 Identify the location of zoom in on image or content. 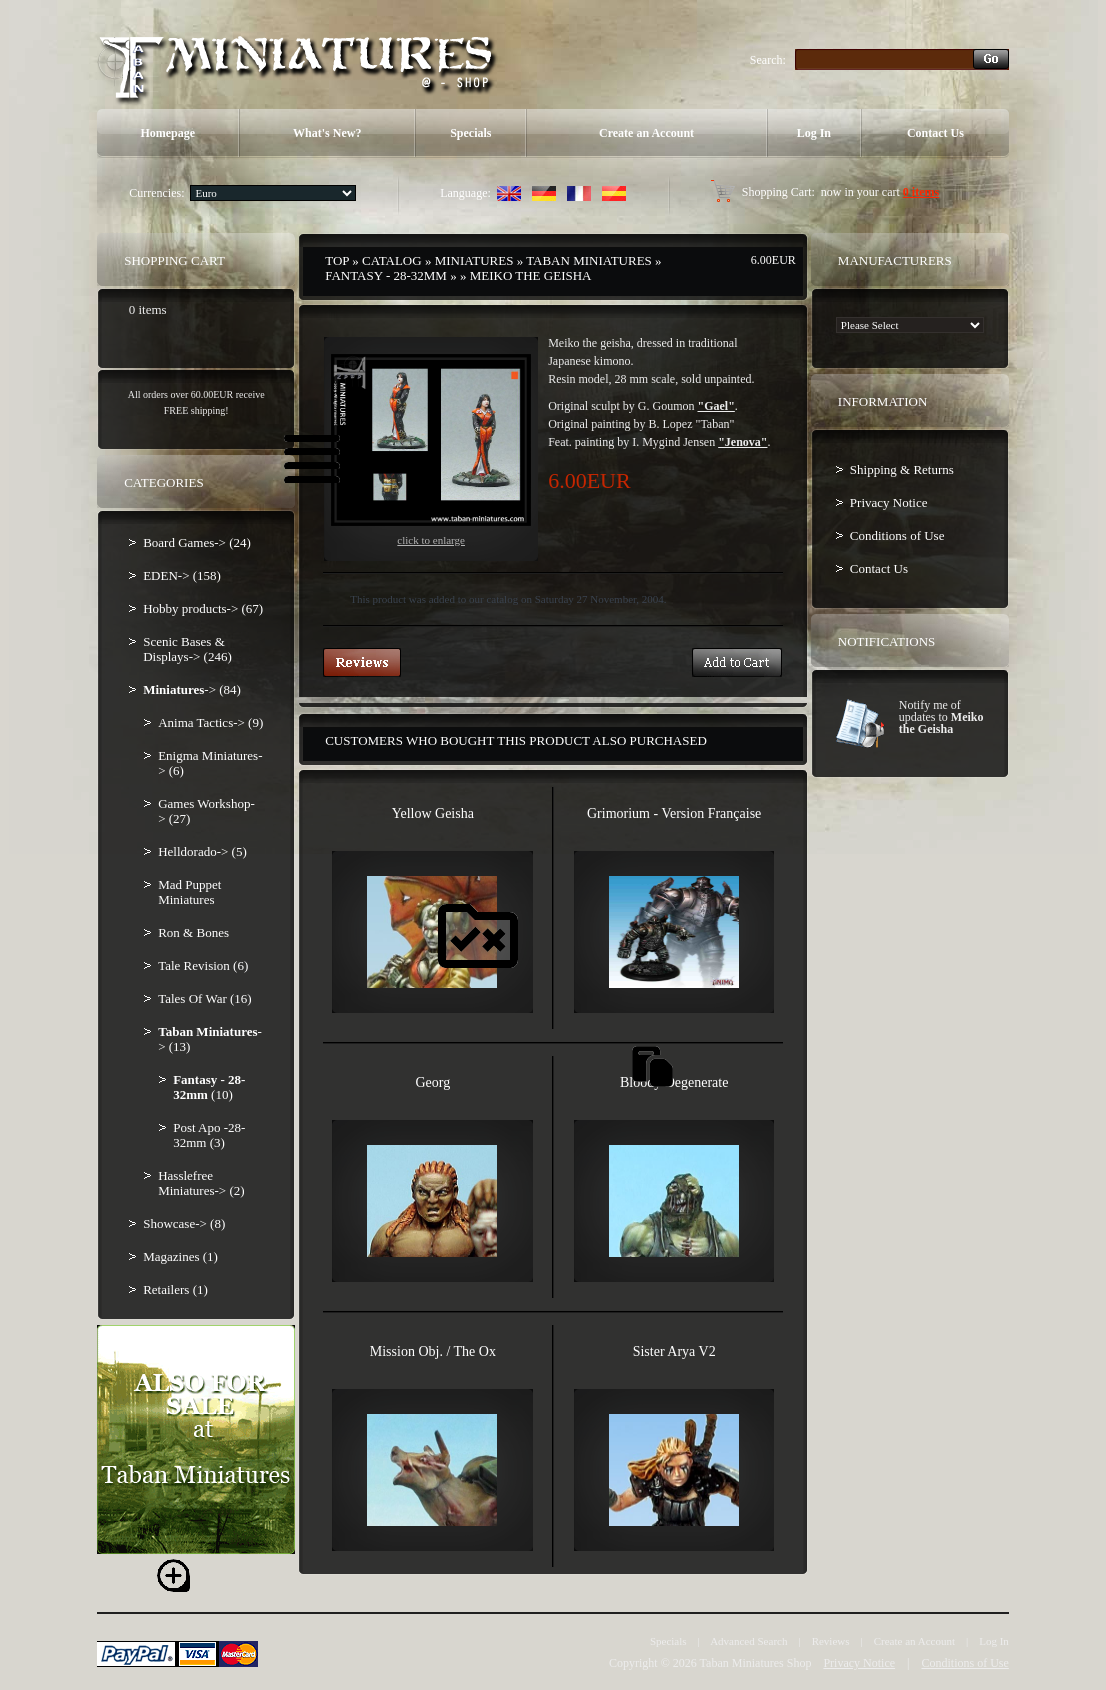
(173, 1575).